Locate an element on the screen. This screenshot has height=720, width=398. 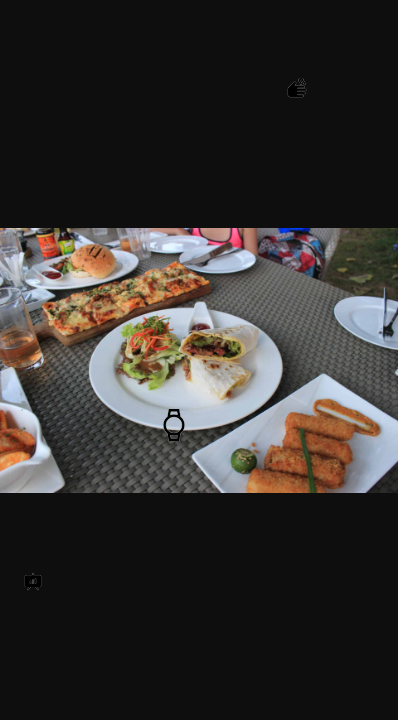
access smartwatch settings or companion app is located at coordinates (174, 425).